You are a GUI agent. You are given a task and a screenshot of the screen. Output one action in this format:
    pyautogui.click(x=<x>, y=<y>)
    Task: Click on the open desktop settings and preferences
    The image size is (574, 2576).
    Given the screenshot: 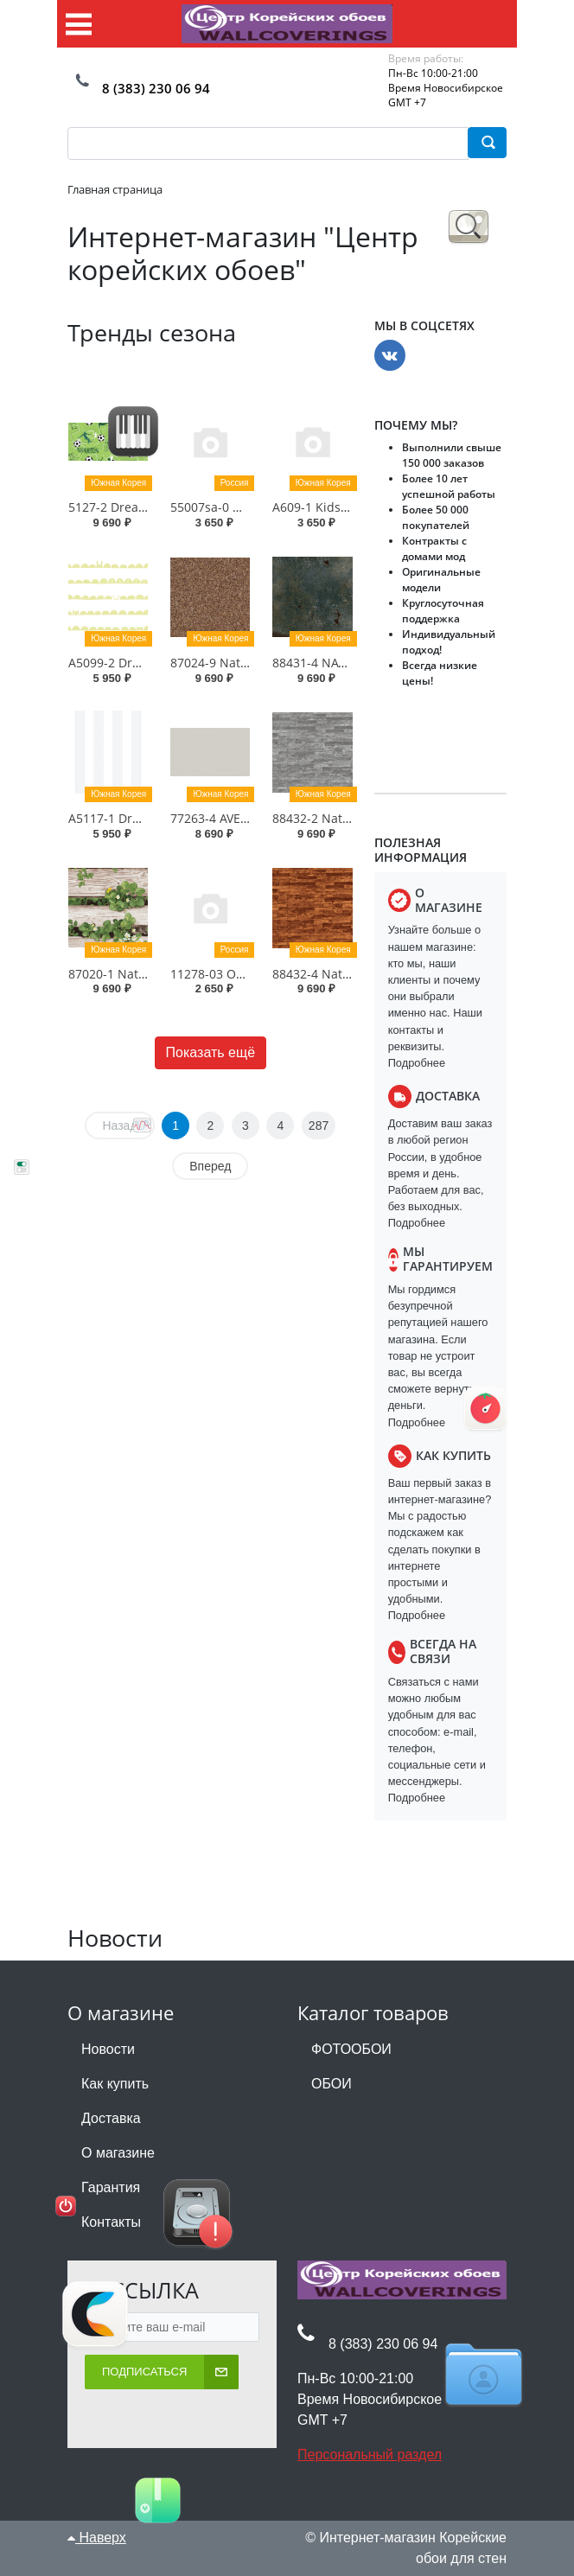 What is the action you would take?
    pyautogui.click(x=22, y=1167)
    